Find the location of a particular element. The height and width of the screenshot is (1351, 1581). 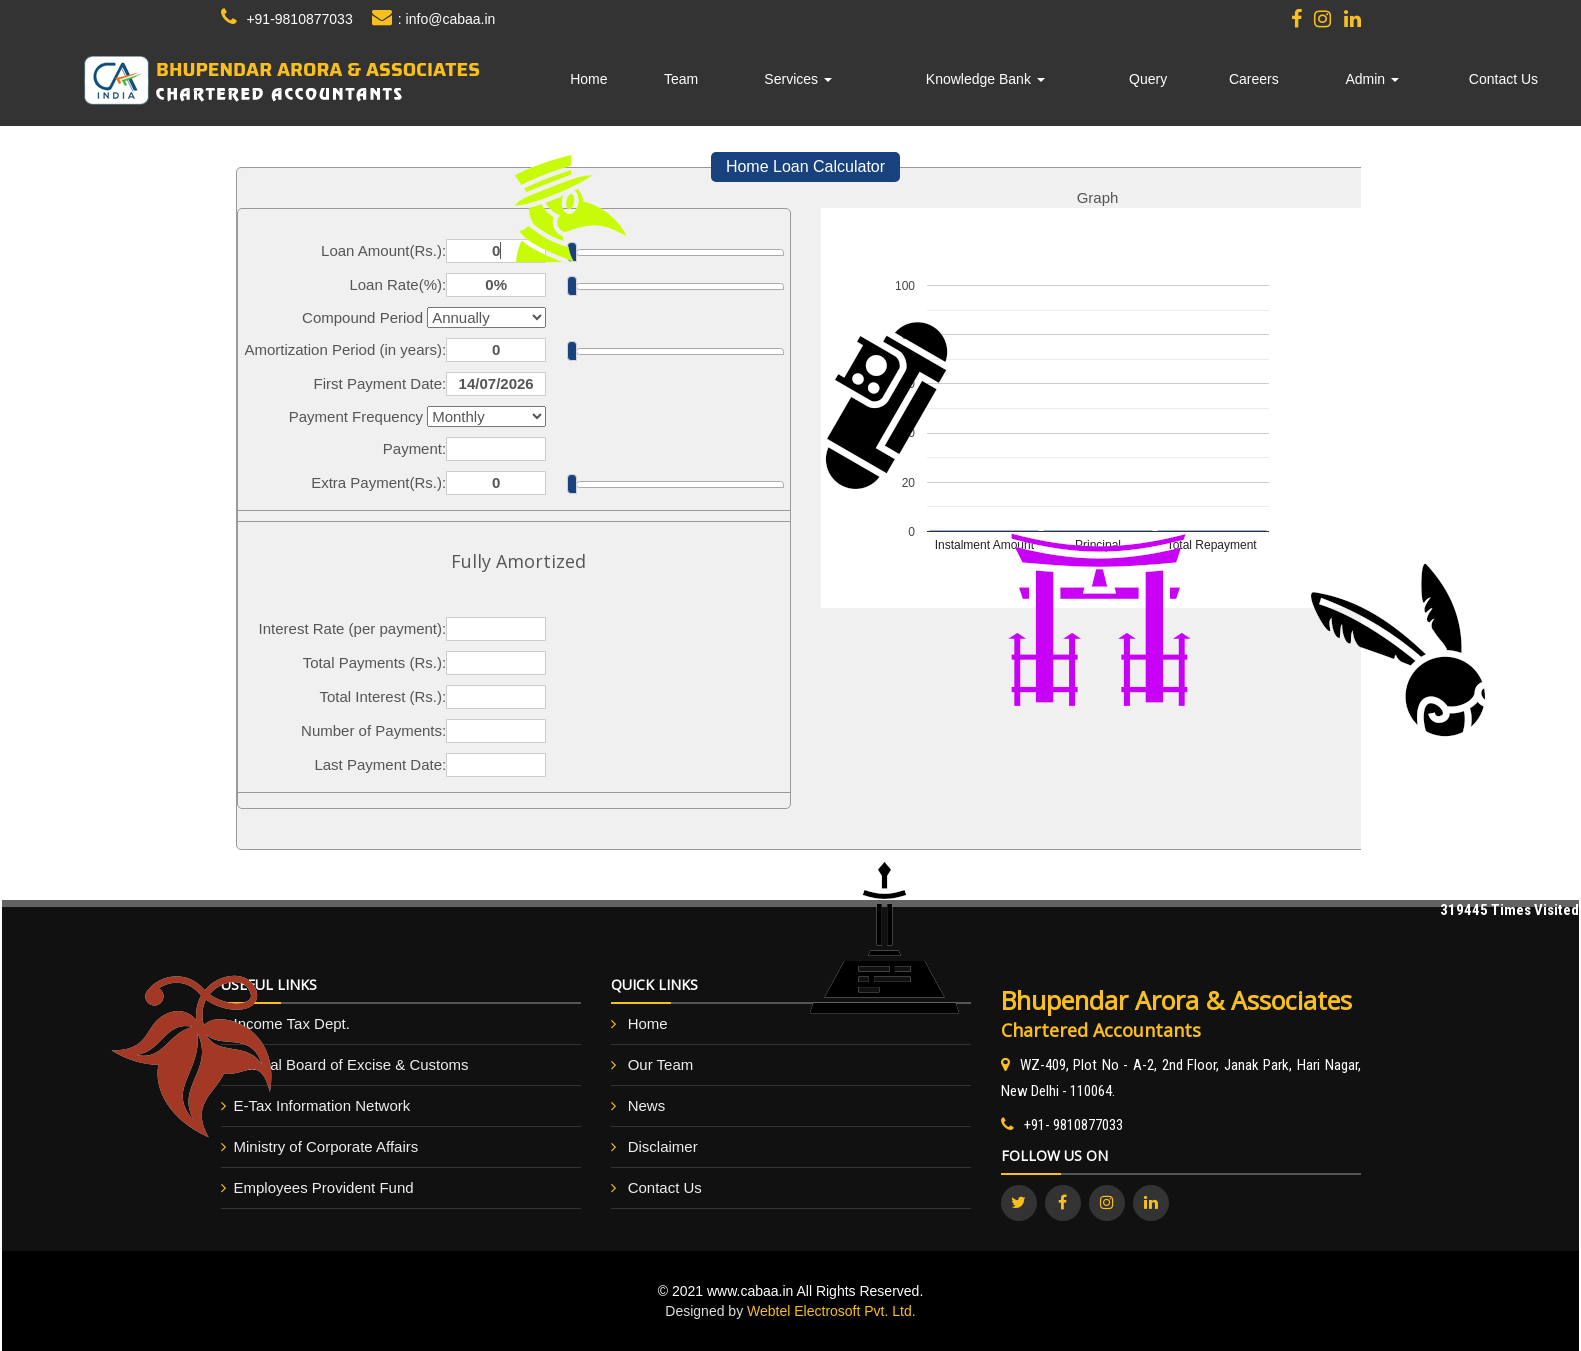

golden snitch icon from Harry Potter quidditch is located at coordinates (1398, 650).